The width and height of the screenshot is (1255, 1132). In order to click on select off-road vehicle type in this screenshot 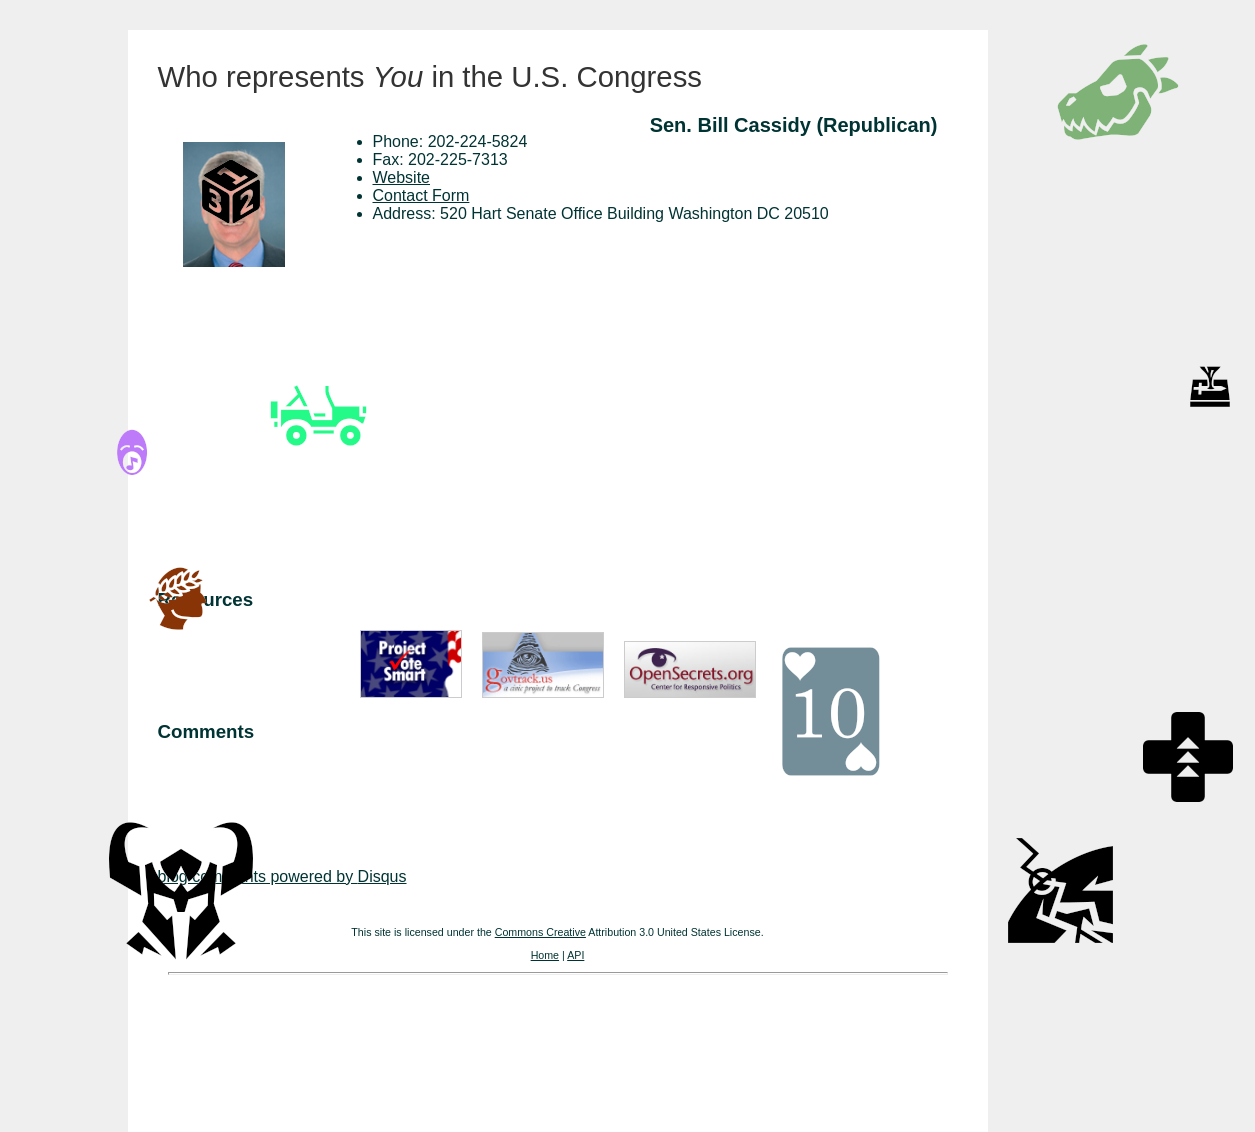, I will do `click(318, 415)`.